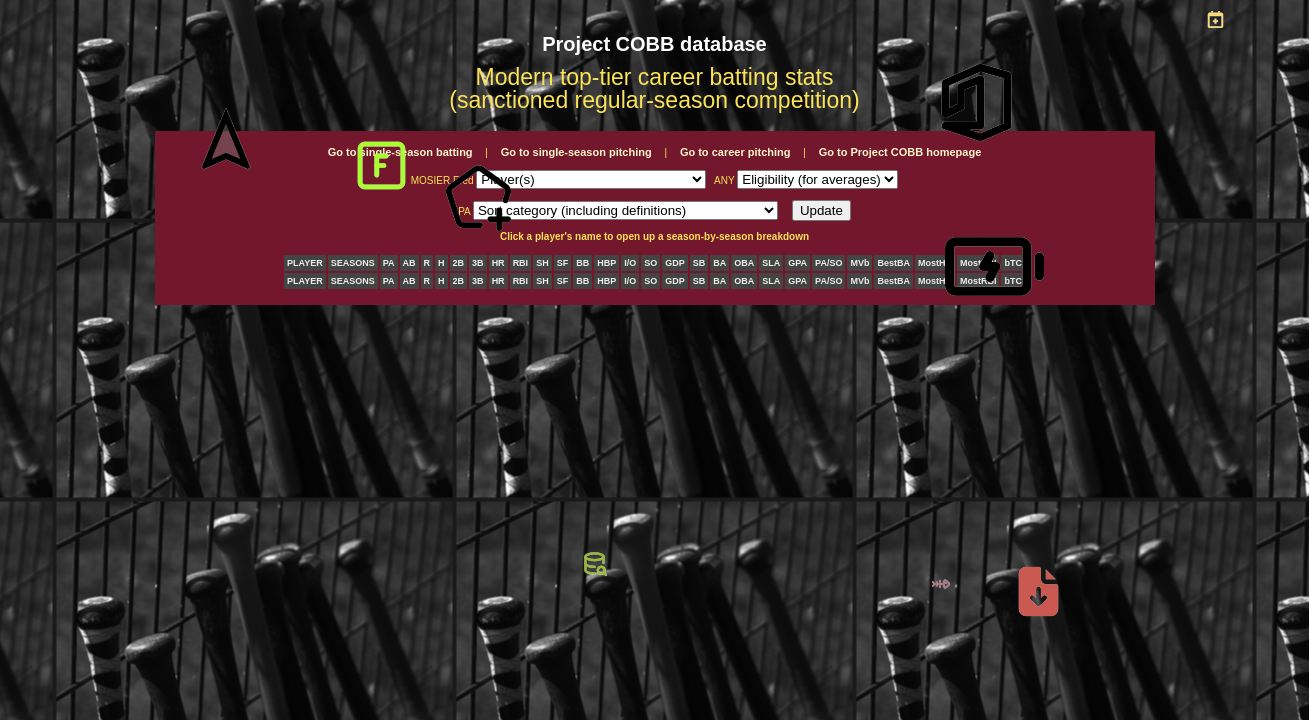  I want to click on indicates device is currently charging, so click(994, 266).